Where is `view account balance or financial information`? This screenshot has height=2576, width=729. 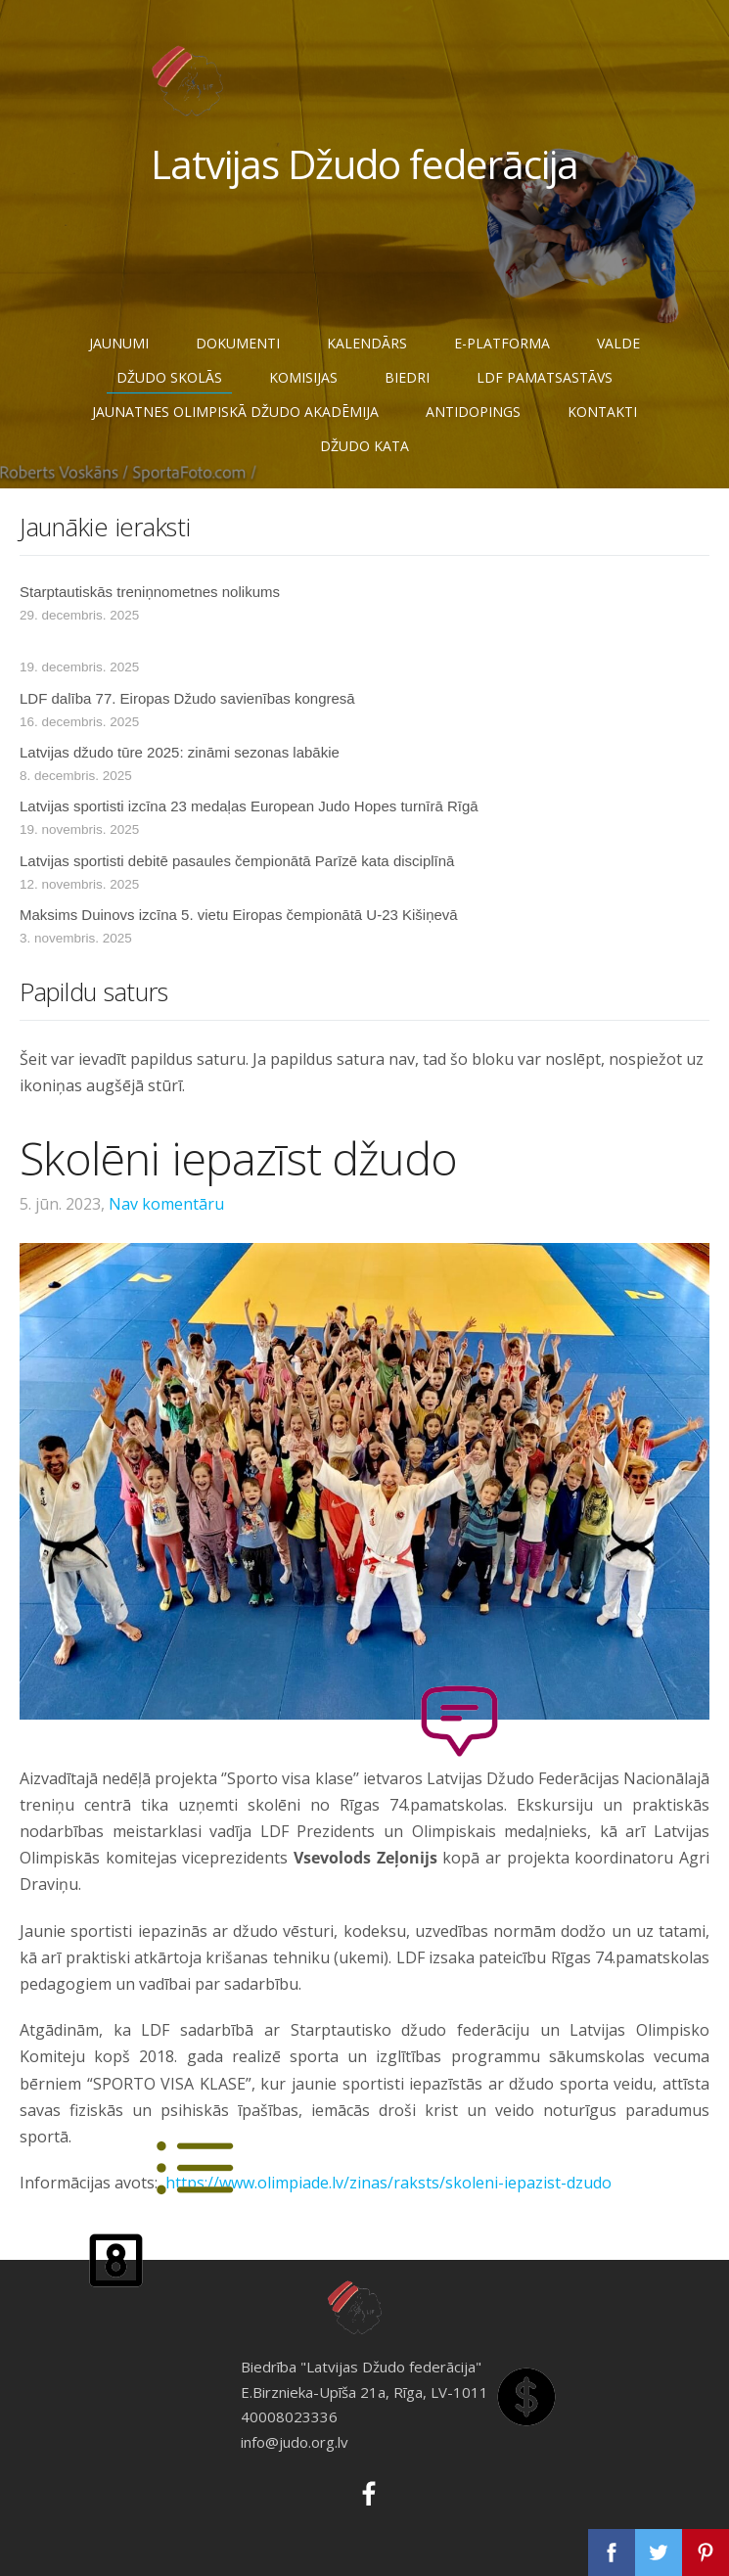 view account balance or financial information is located at coordinates (526, 2397).